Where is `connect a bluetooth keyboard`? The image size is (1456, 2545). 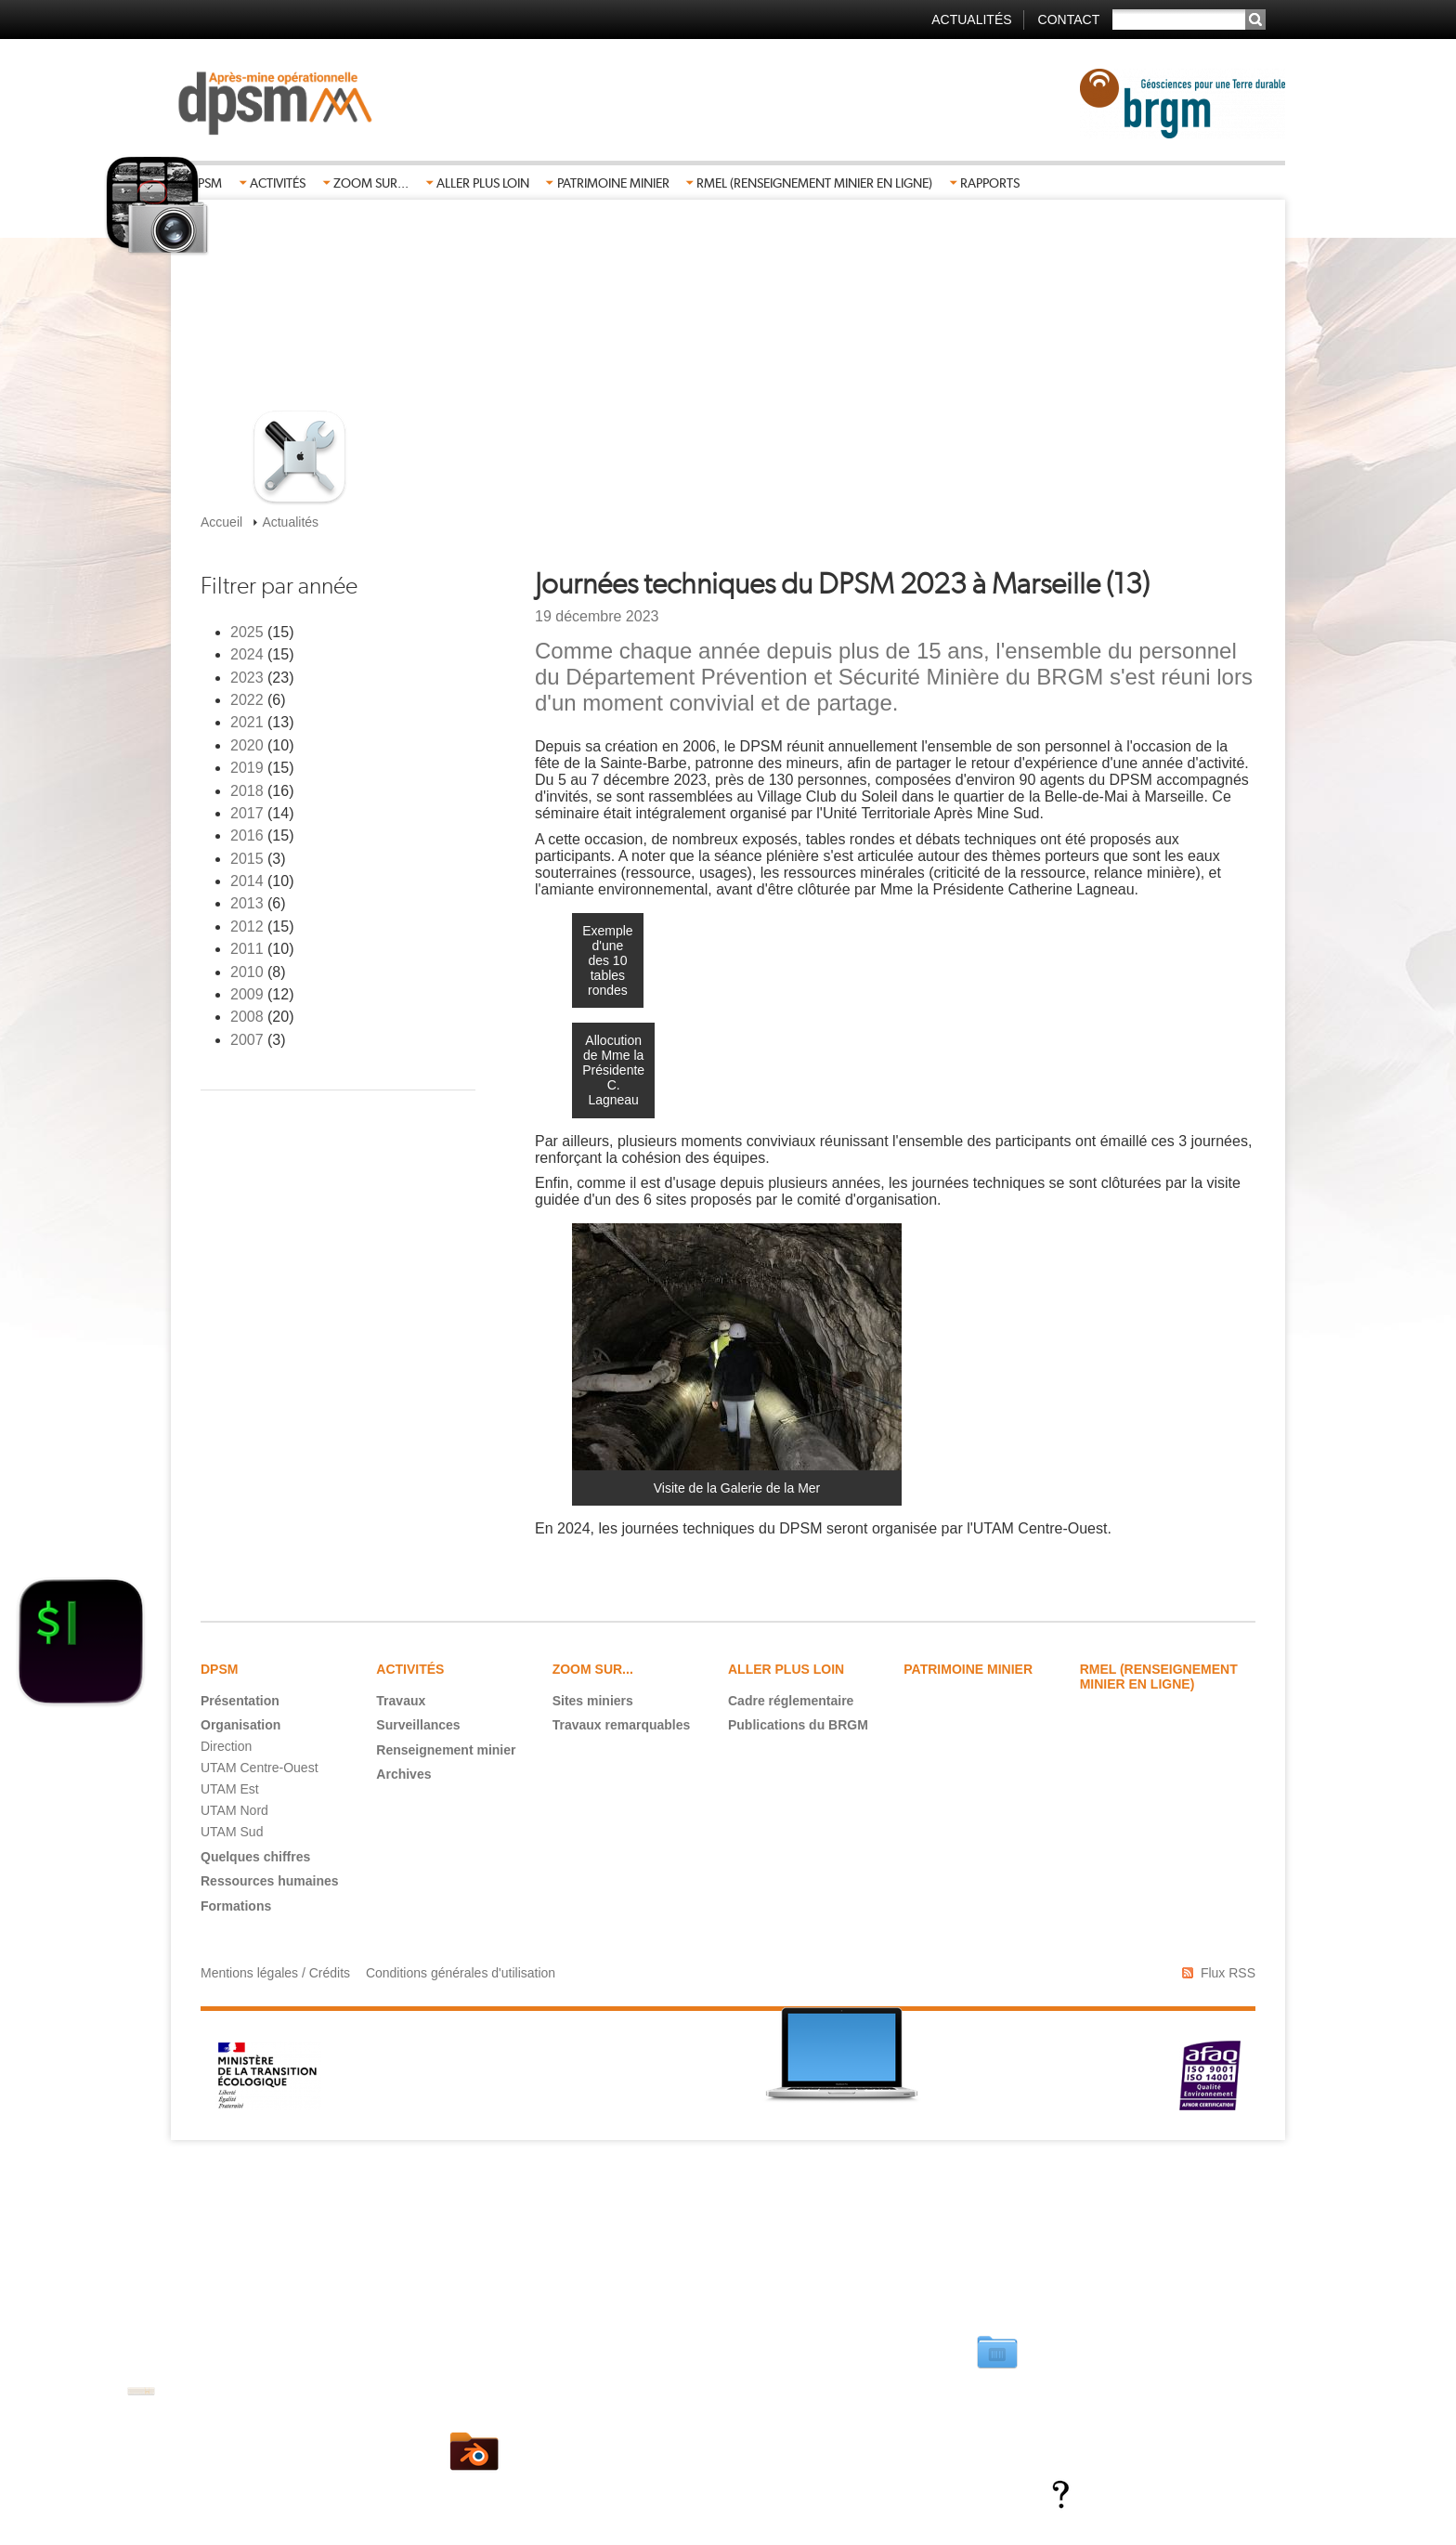 connect a bluetooth keyboard is located at coordinates (141, 2391).